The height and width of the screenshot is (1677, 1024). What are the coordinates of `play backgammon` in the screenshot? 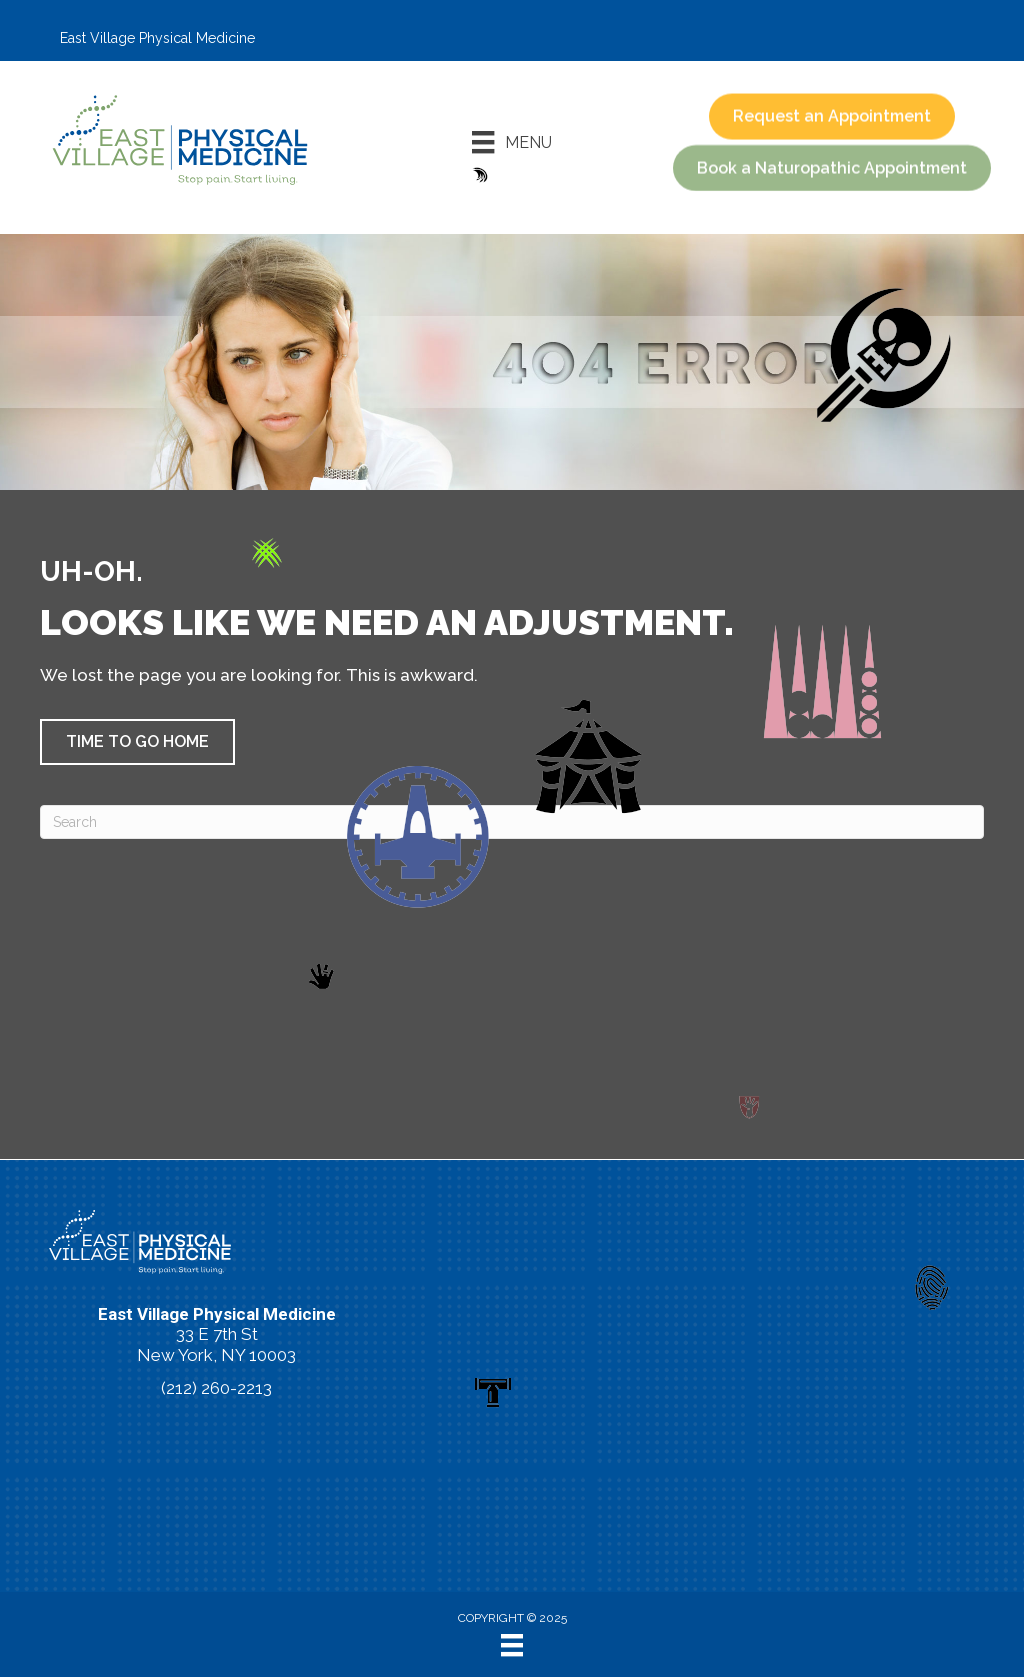 It's located at (822, 679).